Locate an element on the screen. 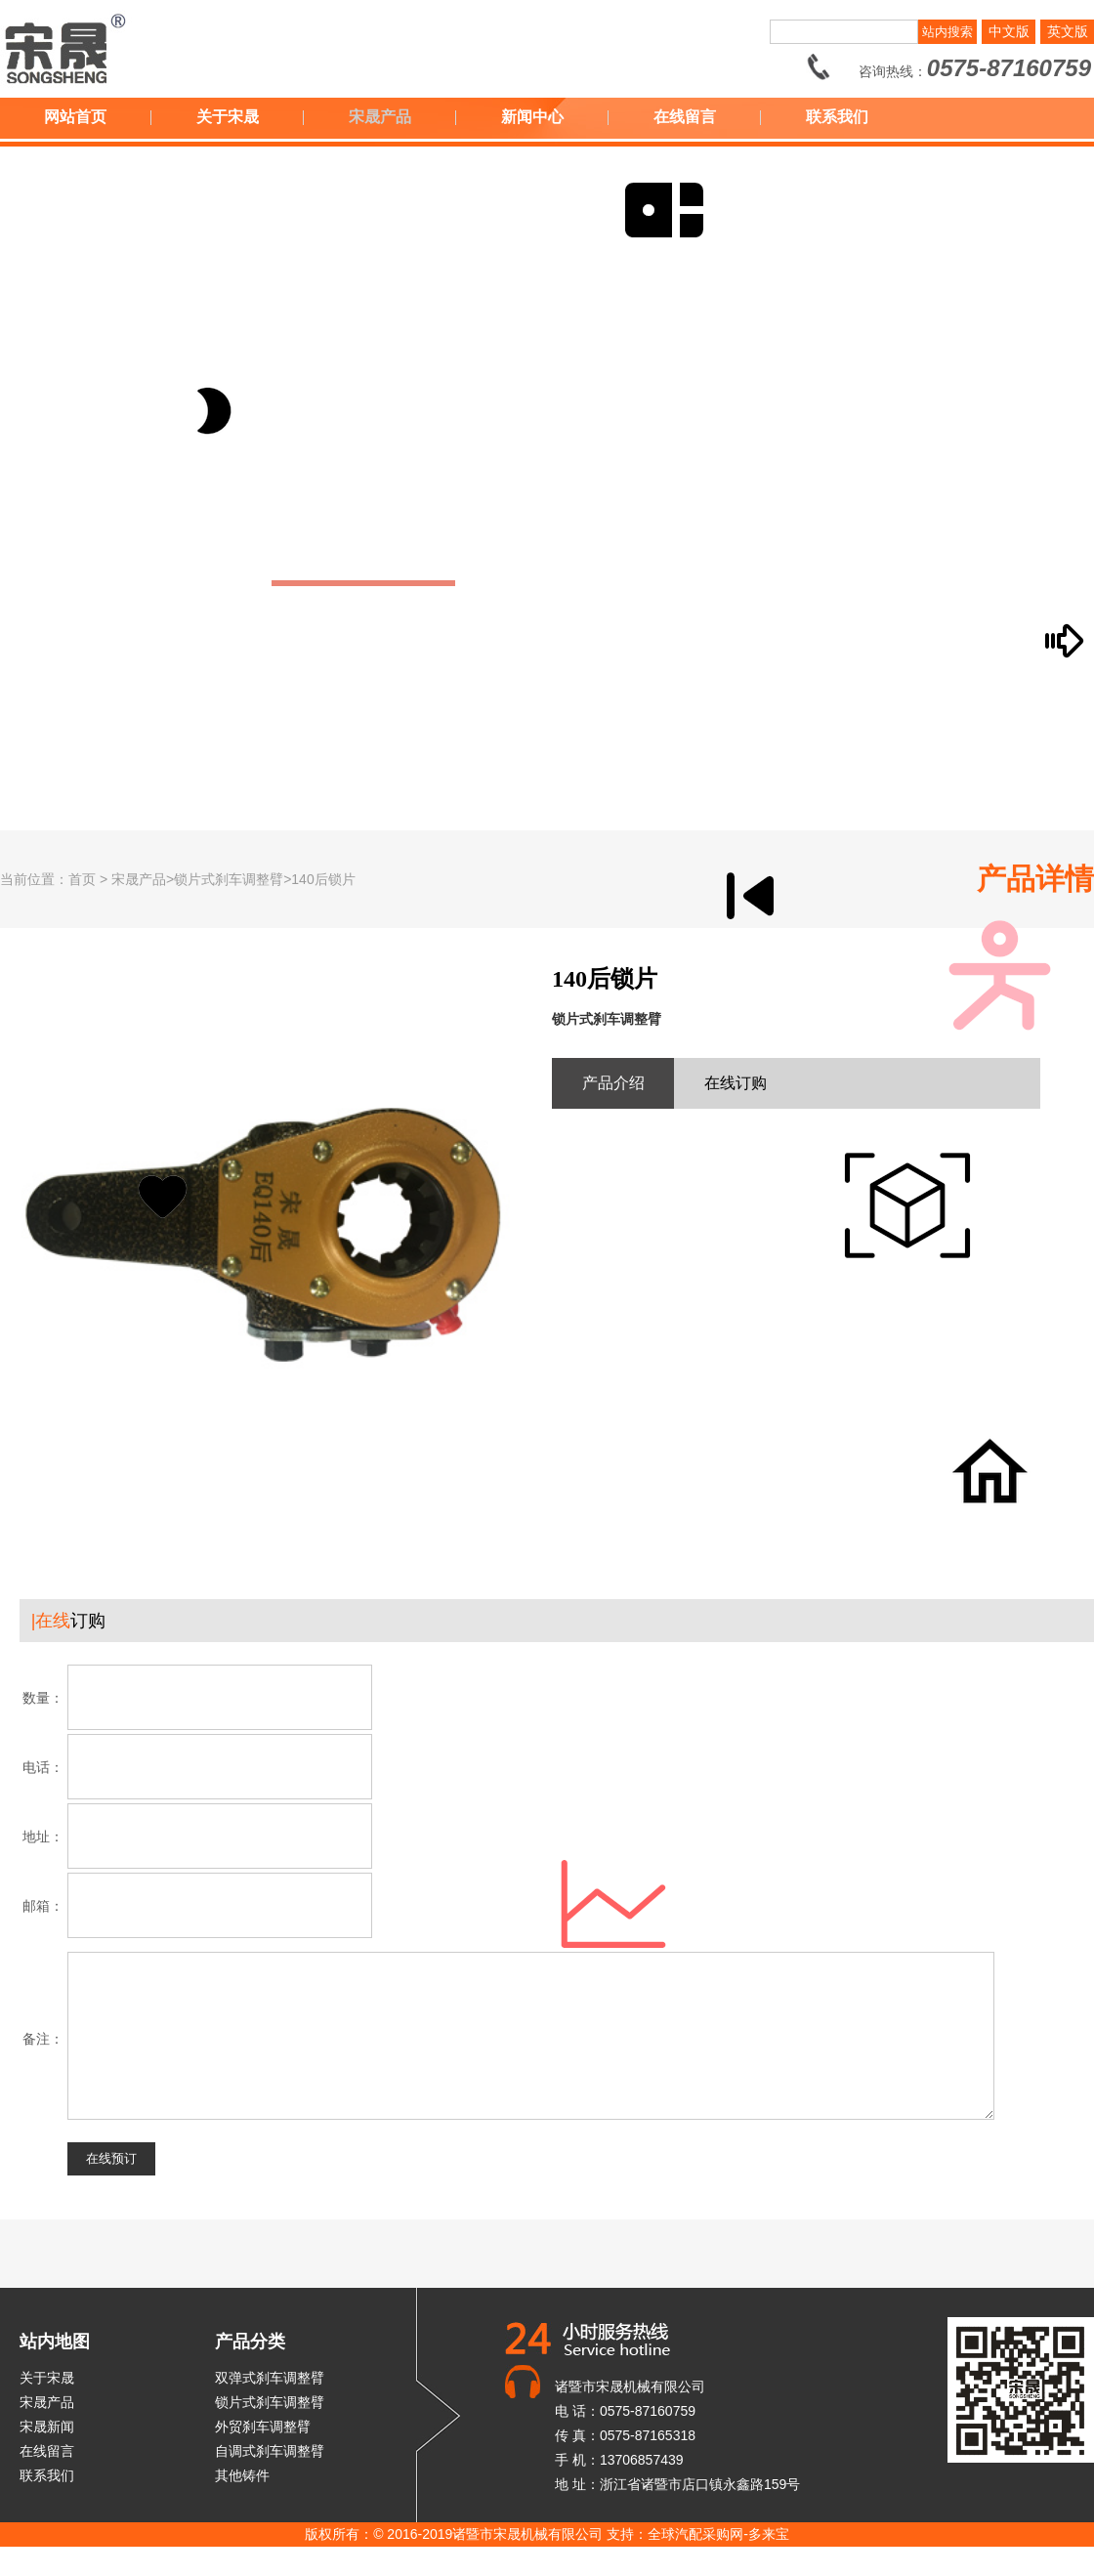 The width and height of the screenshot is (1094, 2576). skip forward or advance to next item is located at coordinates (1065, 641).